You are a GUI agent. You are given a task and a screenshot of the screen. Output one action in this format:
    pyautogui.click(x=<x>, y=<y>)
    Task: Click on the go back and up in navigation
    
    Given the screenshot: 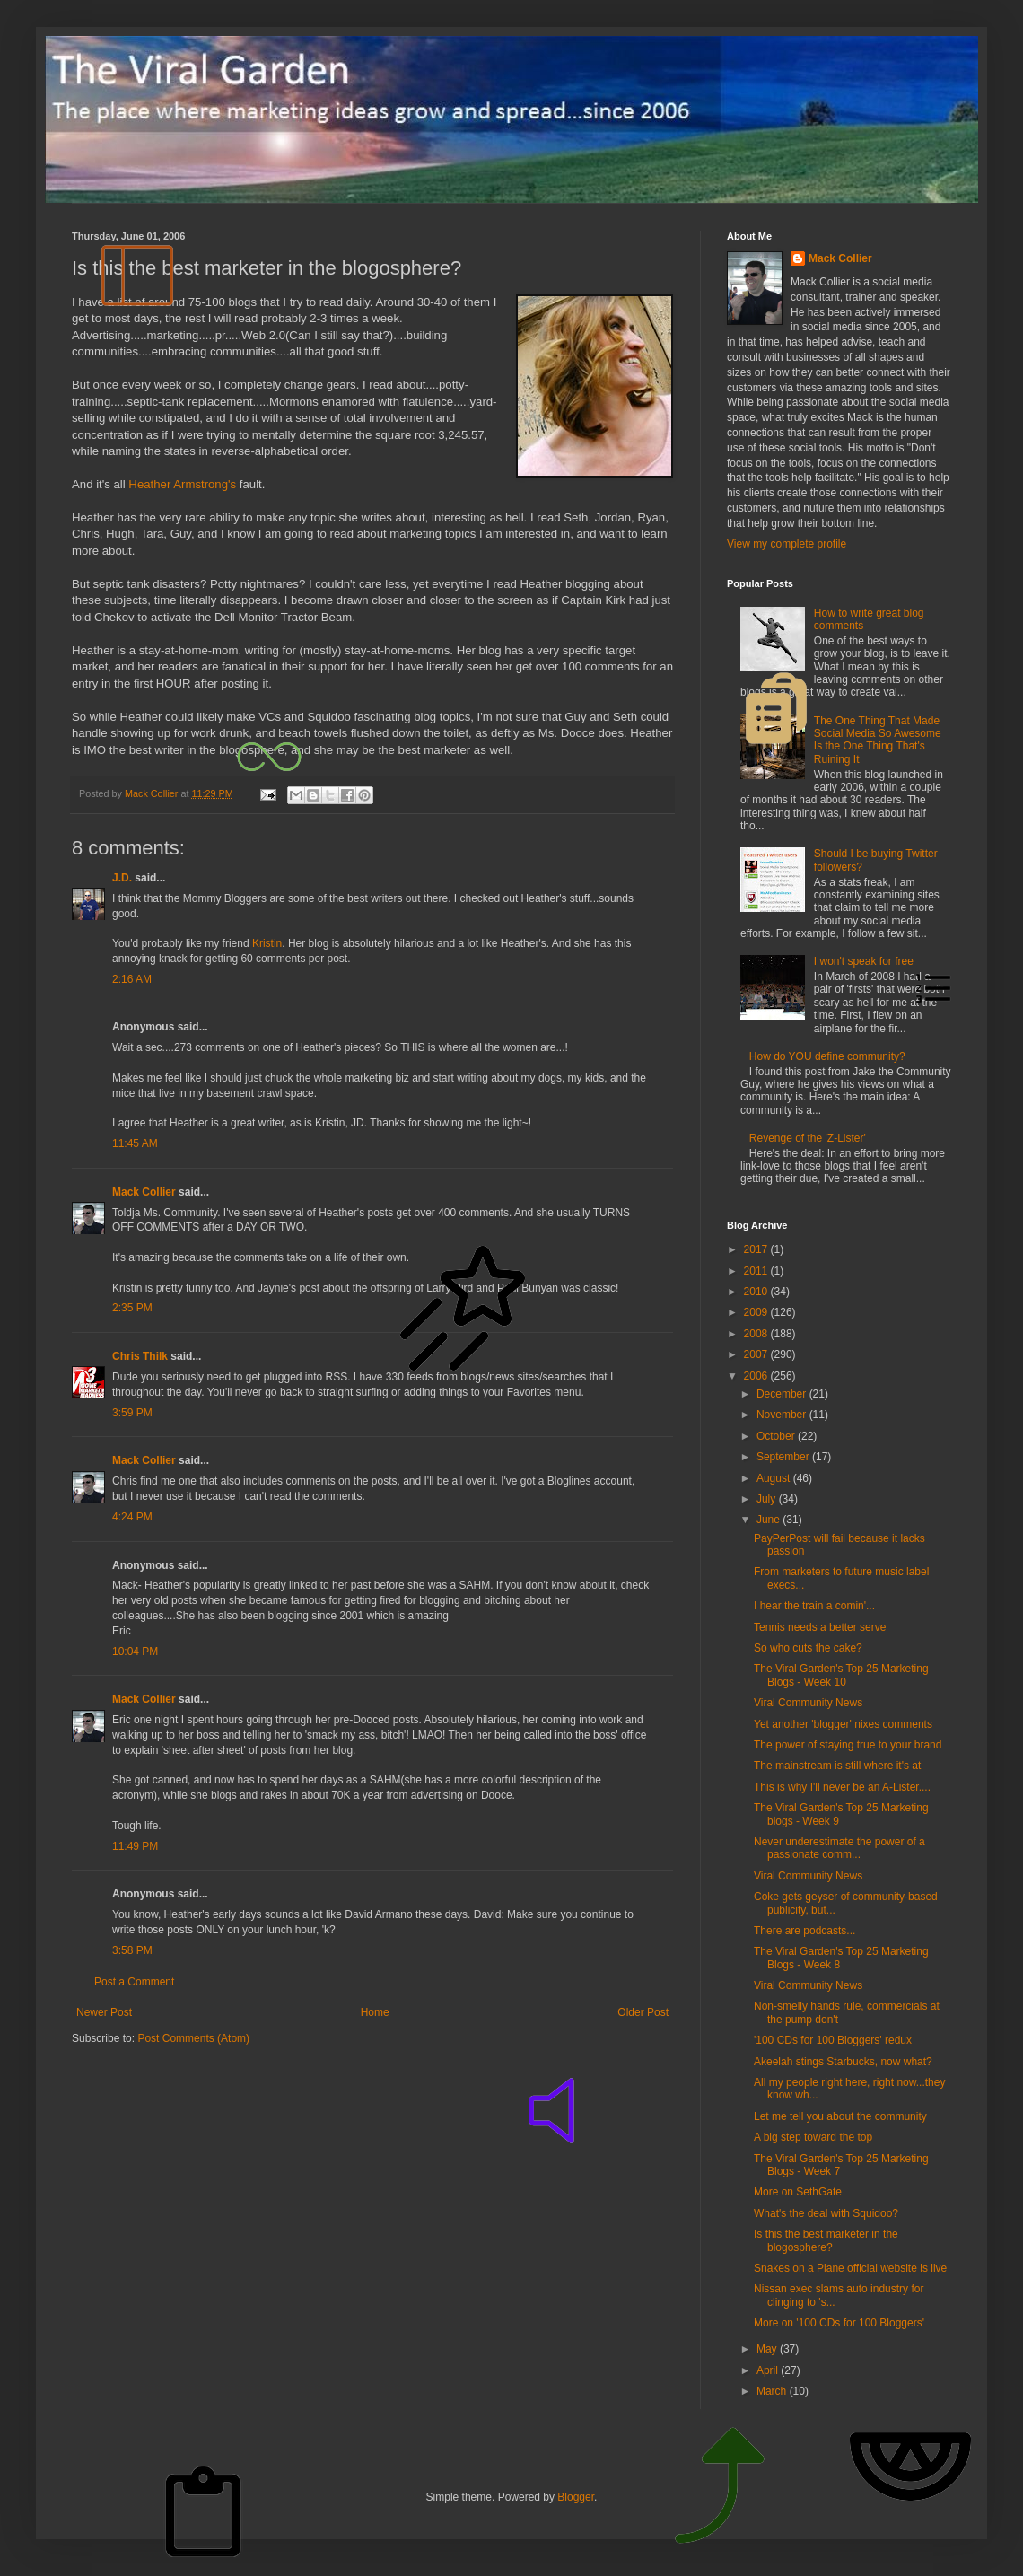 What is the action you would take?
    pyautogui.click(x=720, y=2485)
    